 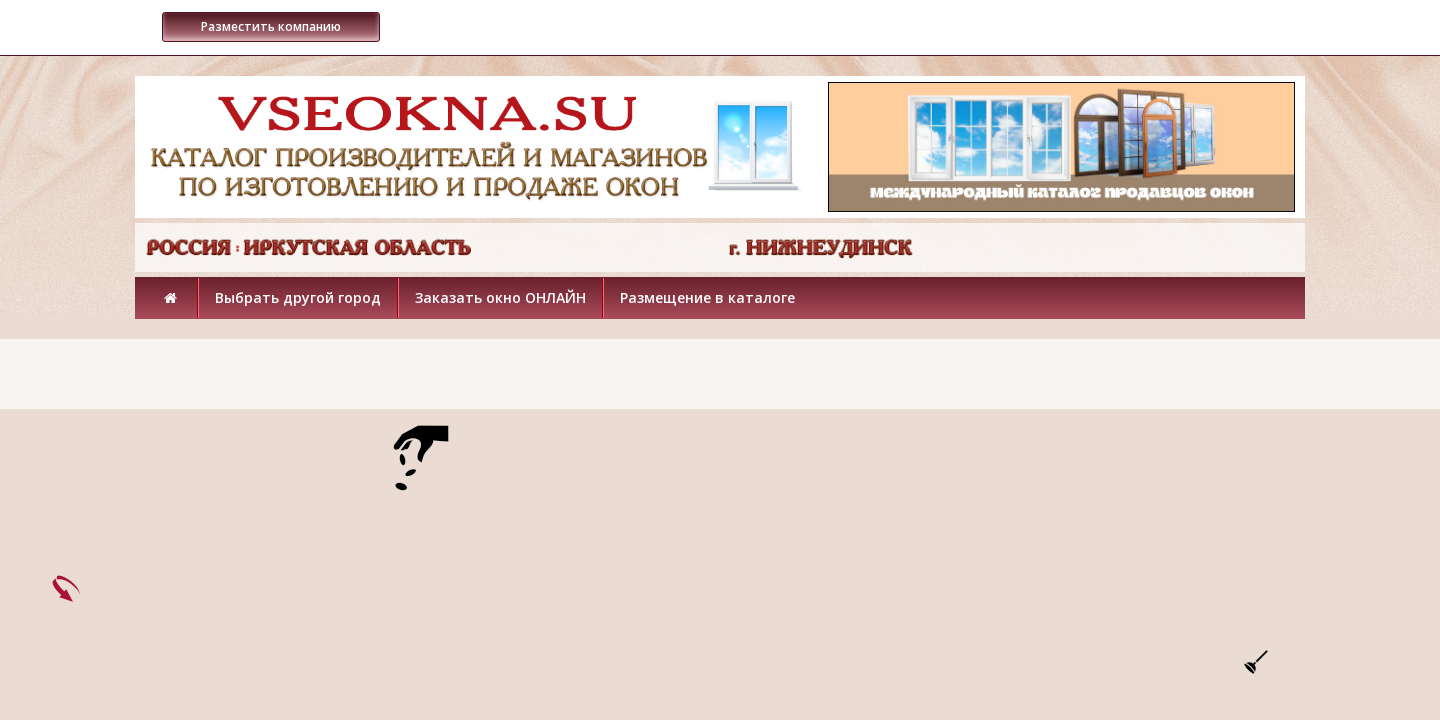 I want to click on make a payment or purchase, so click(x=414, y=458).